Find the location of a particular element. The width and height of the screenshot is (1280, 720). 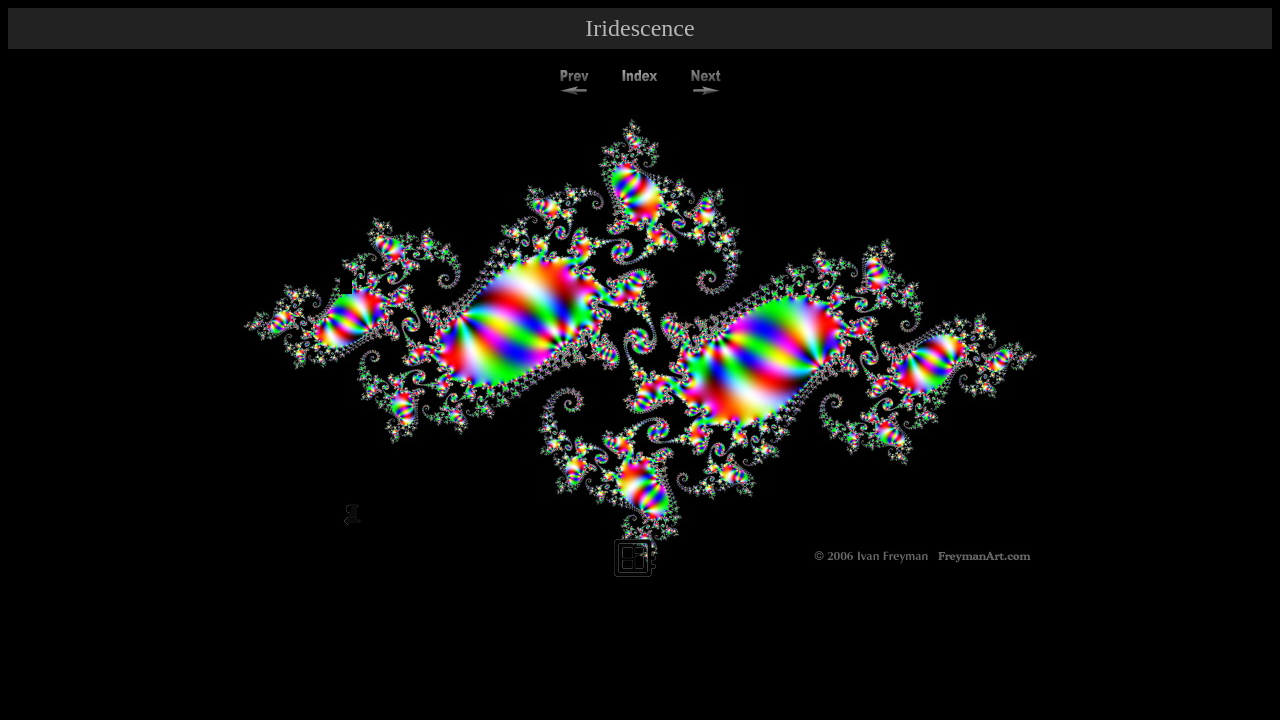

view current battery level is located at coordinates (346, 282).